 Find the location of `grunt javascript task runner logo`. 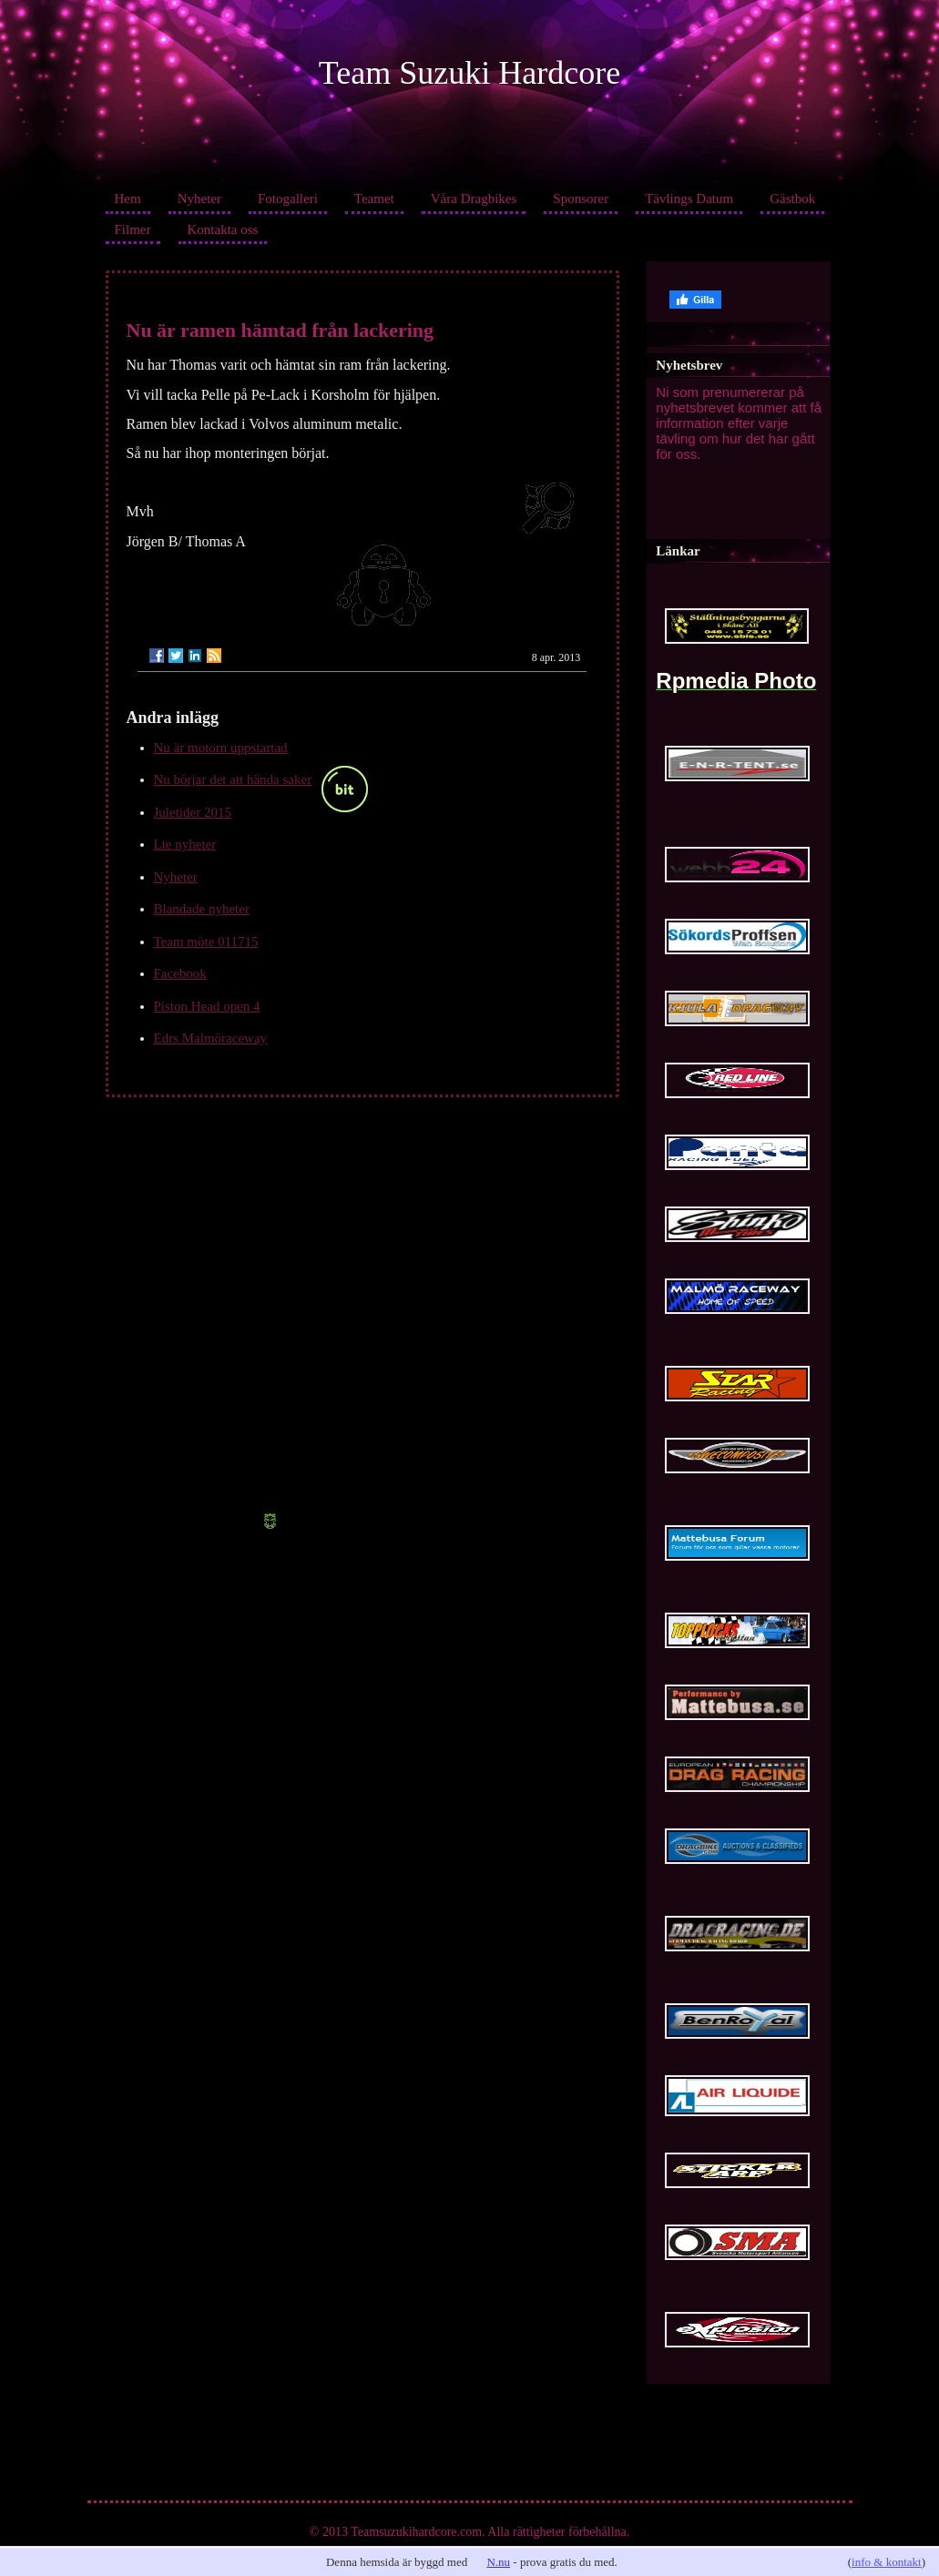

grunt javascript task runner logo is located at coordinates (270, 1521).